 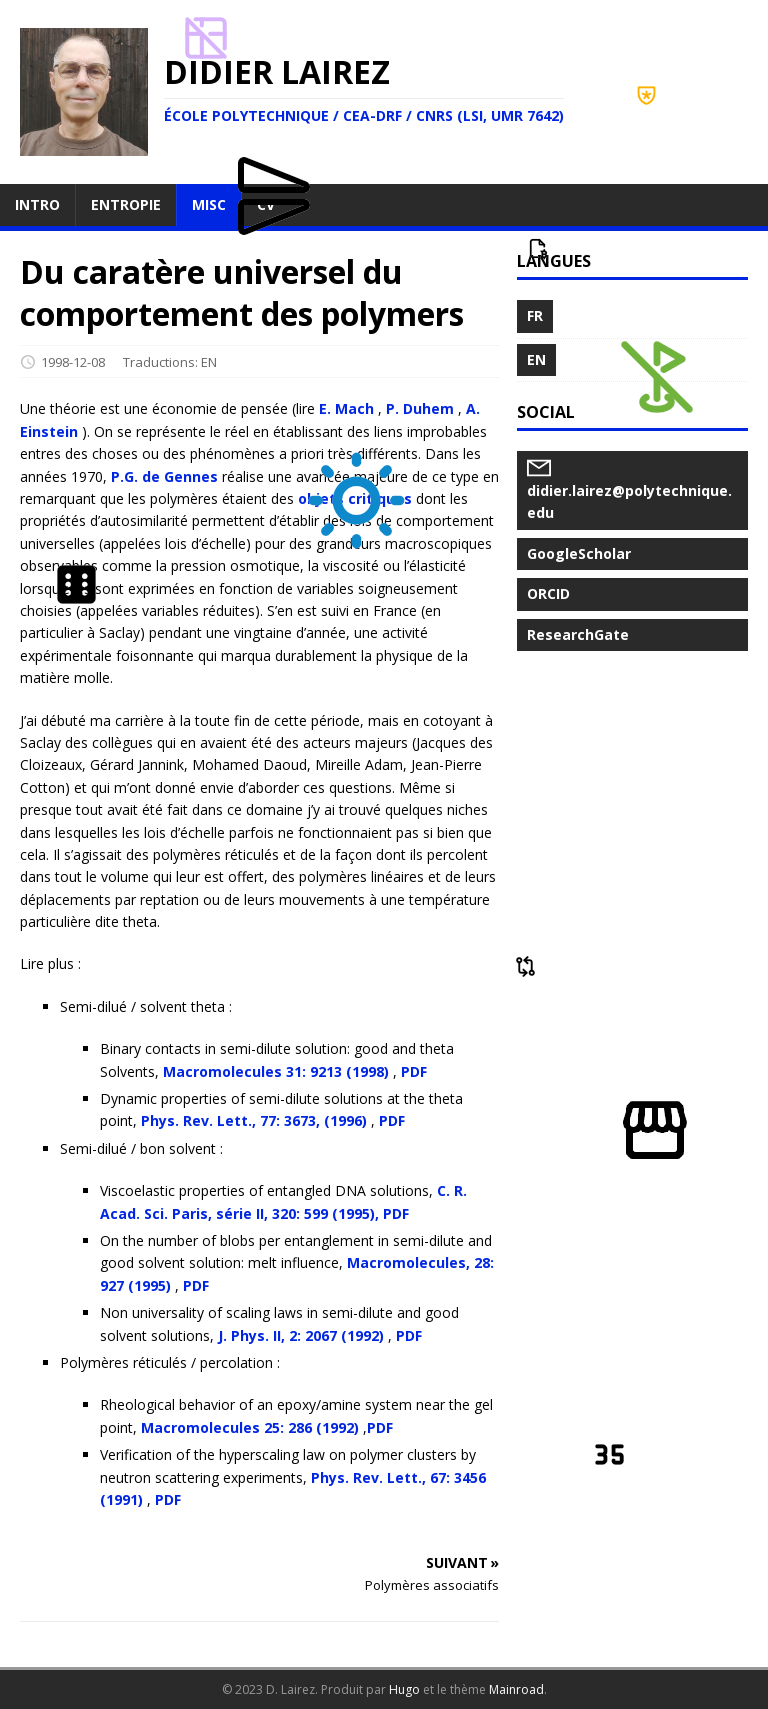 I want to click on view bitcoin-related document, so click(x=537, y=248).